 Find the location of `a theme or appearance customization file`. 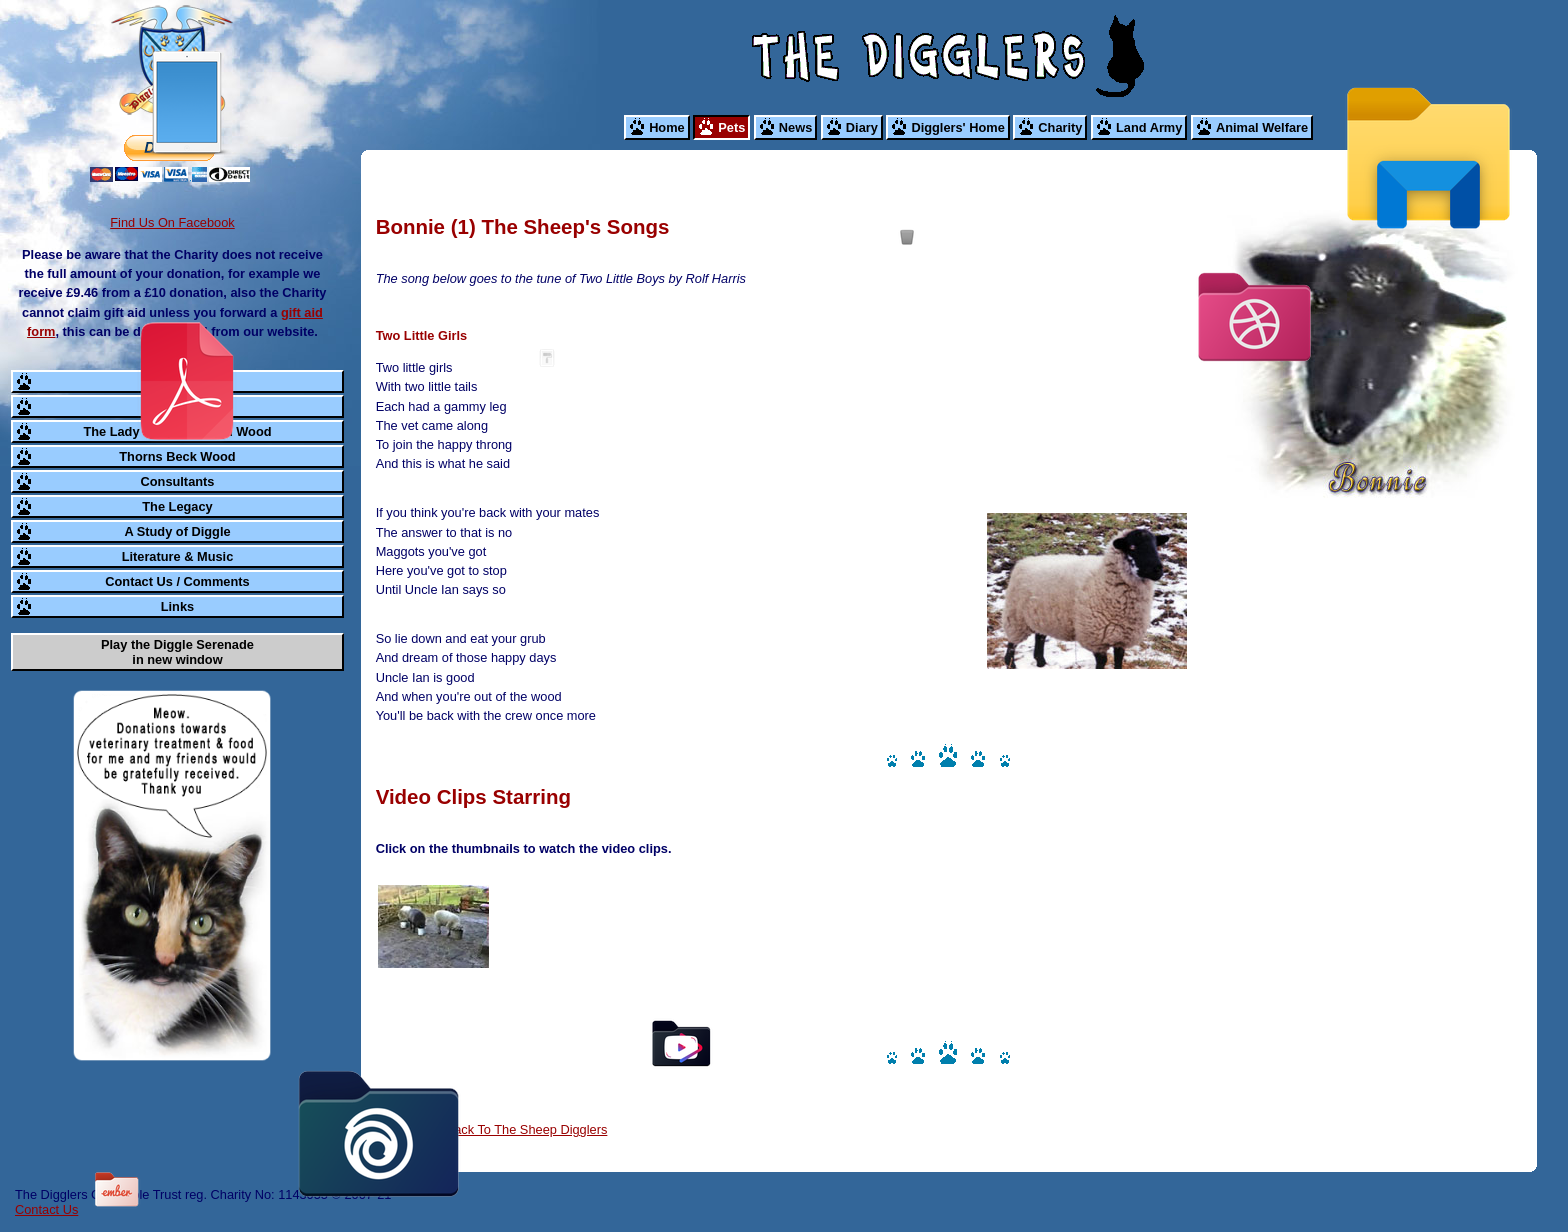

a theme or appearance customization file is located at coordinates (547, 358).